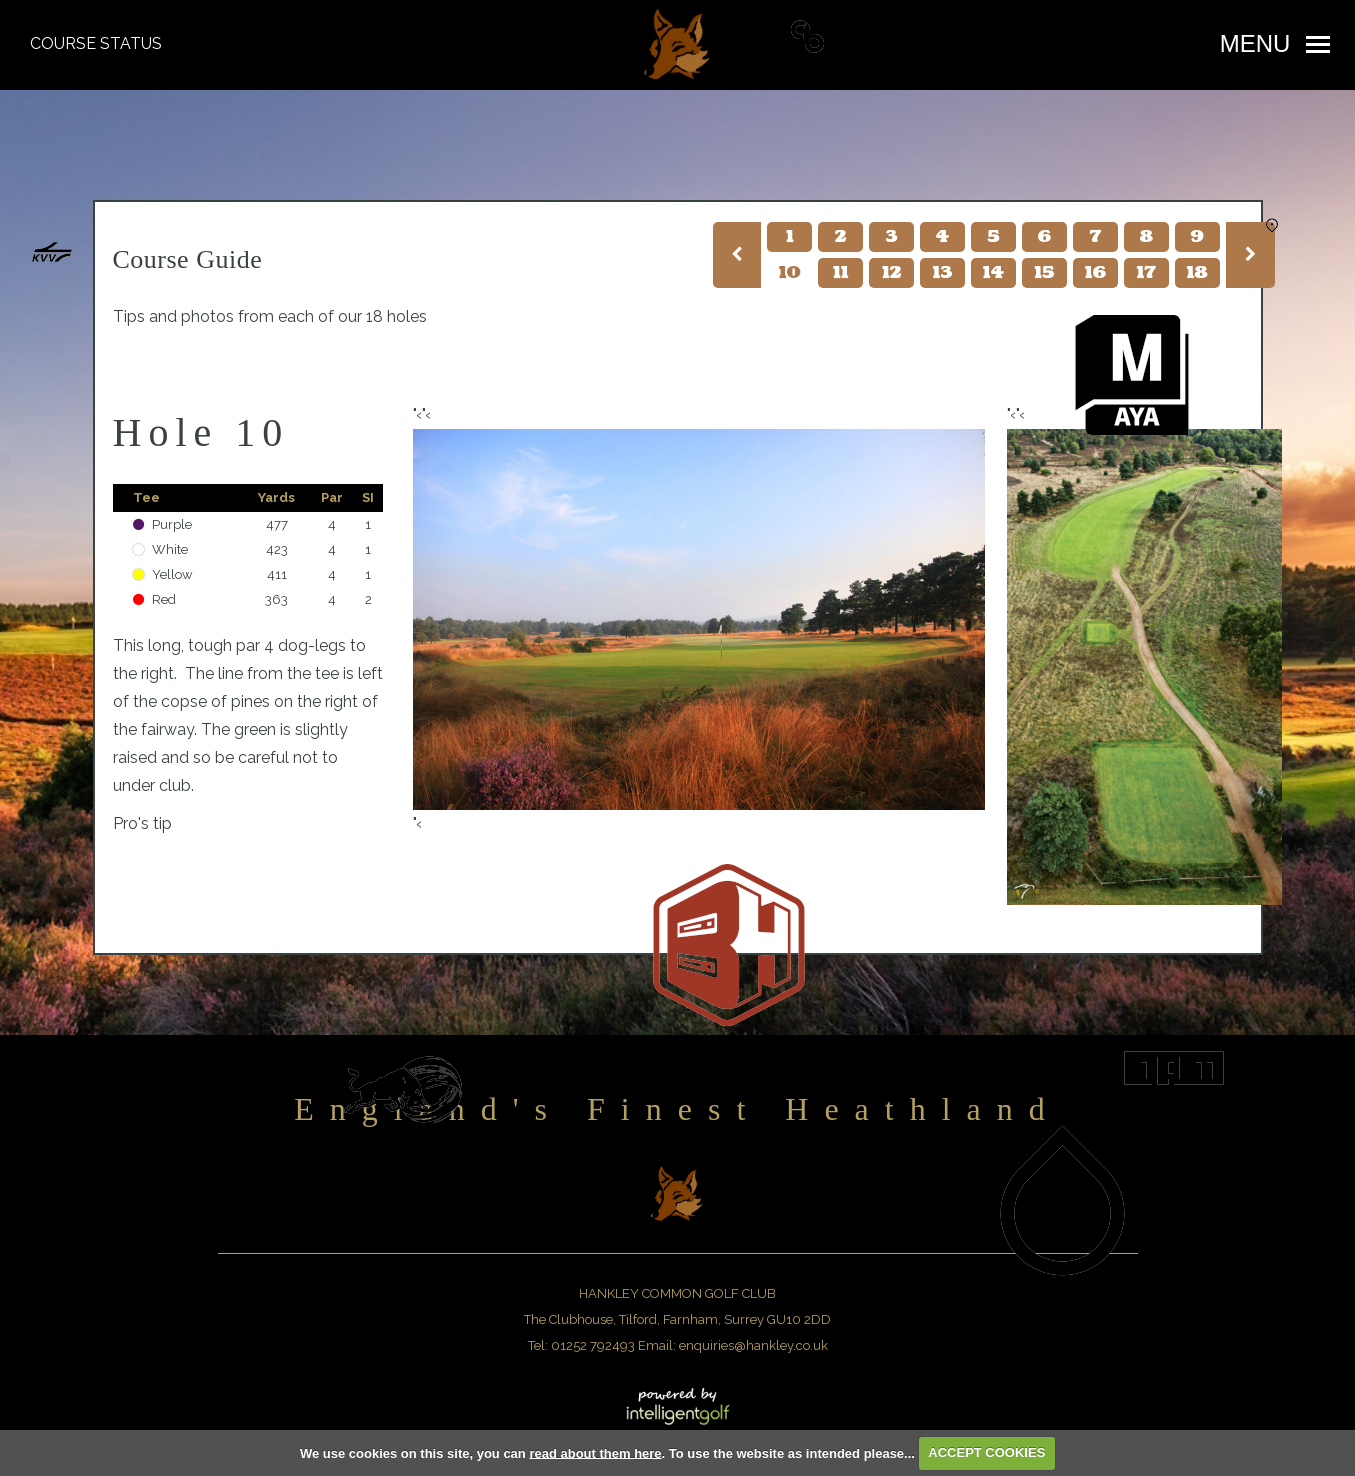 This screenshot has width=1355, height=1476. What do you see at coordinates (729, 945) in the screenshot?
I see `visit bisecthosting website` at bounding box center [729, 945].